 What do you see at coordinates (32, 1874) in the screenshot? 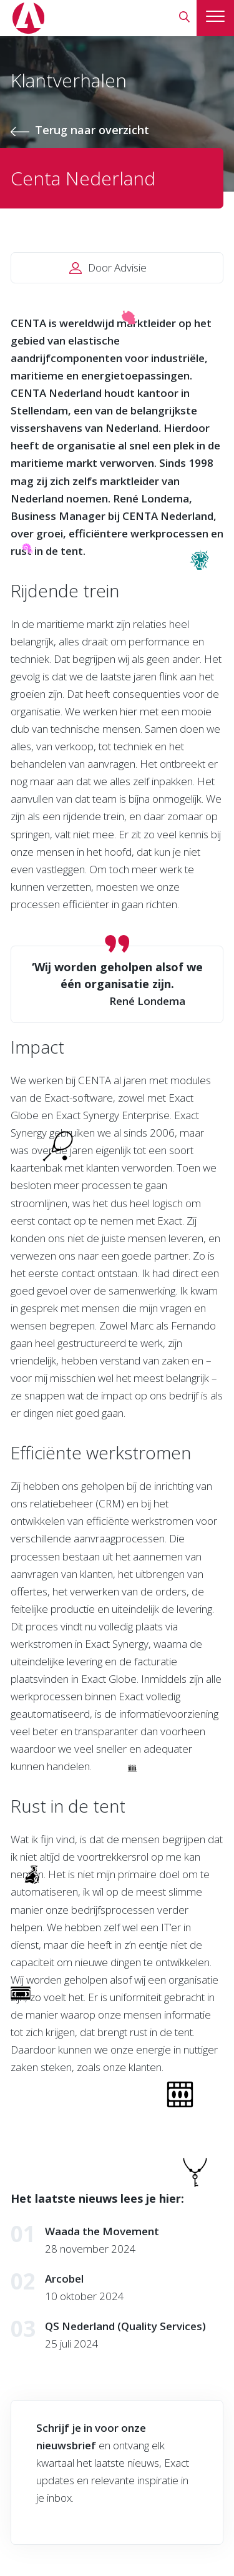
I see `indicates item has been discarded or trashed` at bounding box center [32, 1874].